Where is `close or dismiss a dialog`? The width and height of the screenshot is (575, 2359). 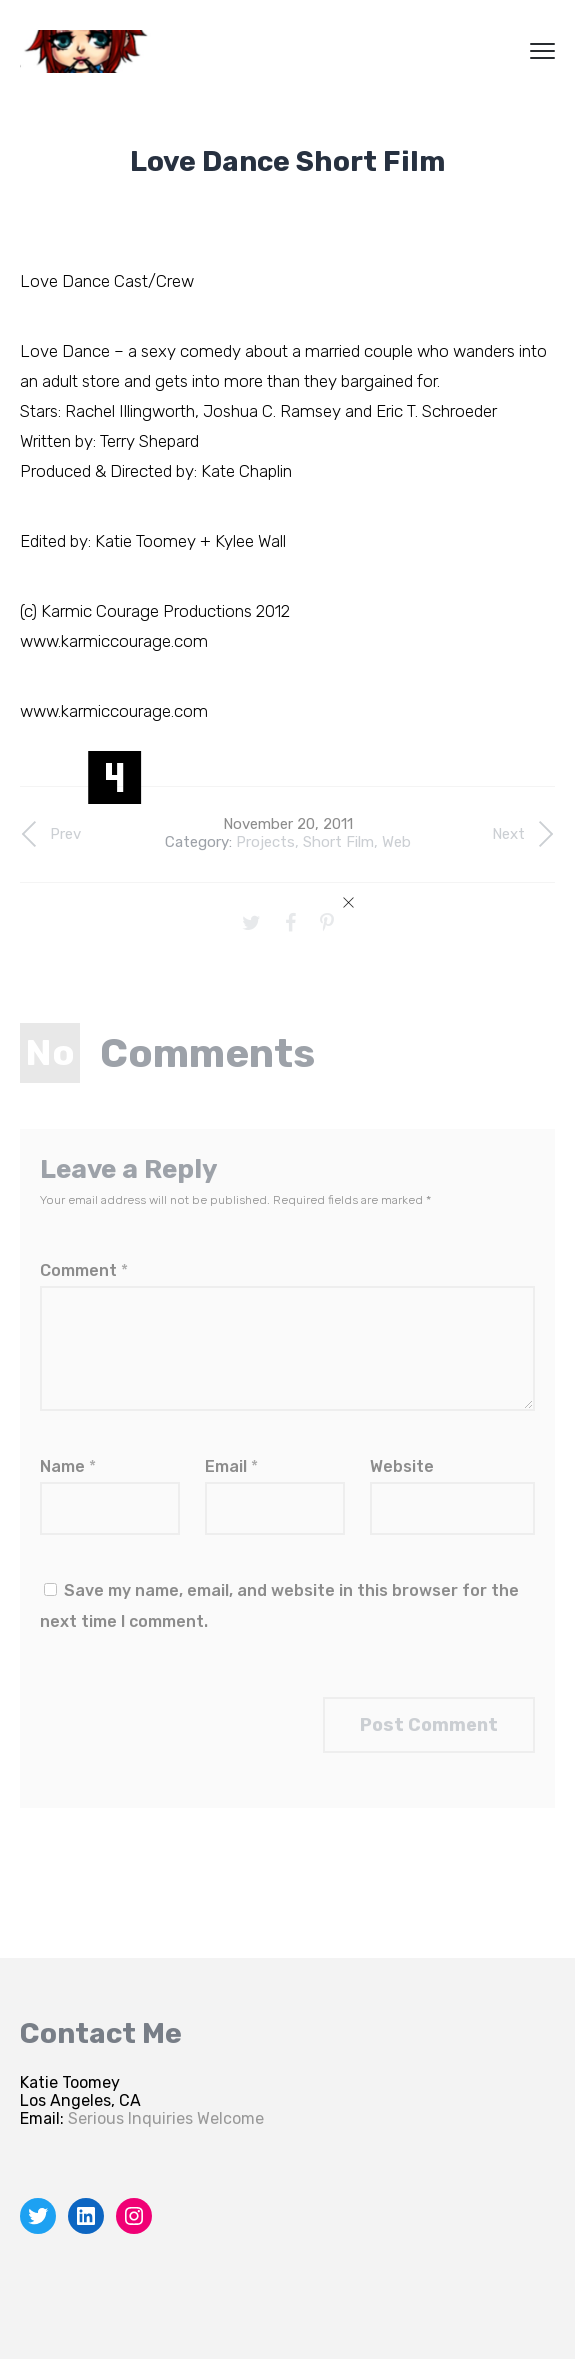
close or dismiss a dialog is located at coordinates (348, 902).